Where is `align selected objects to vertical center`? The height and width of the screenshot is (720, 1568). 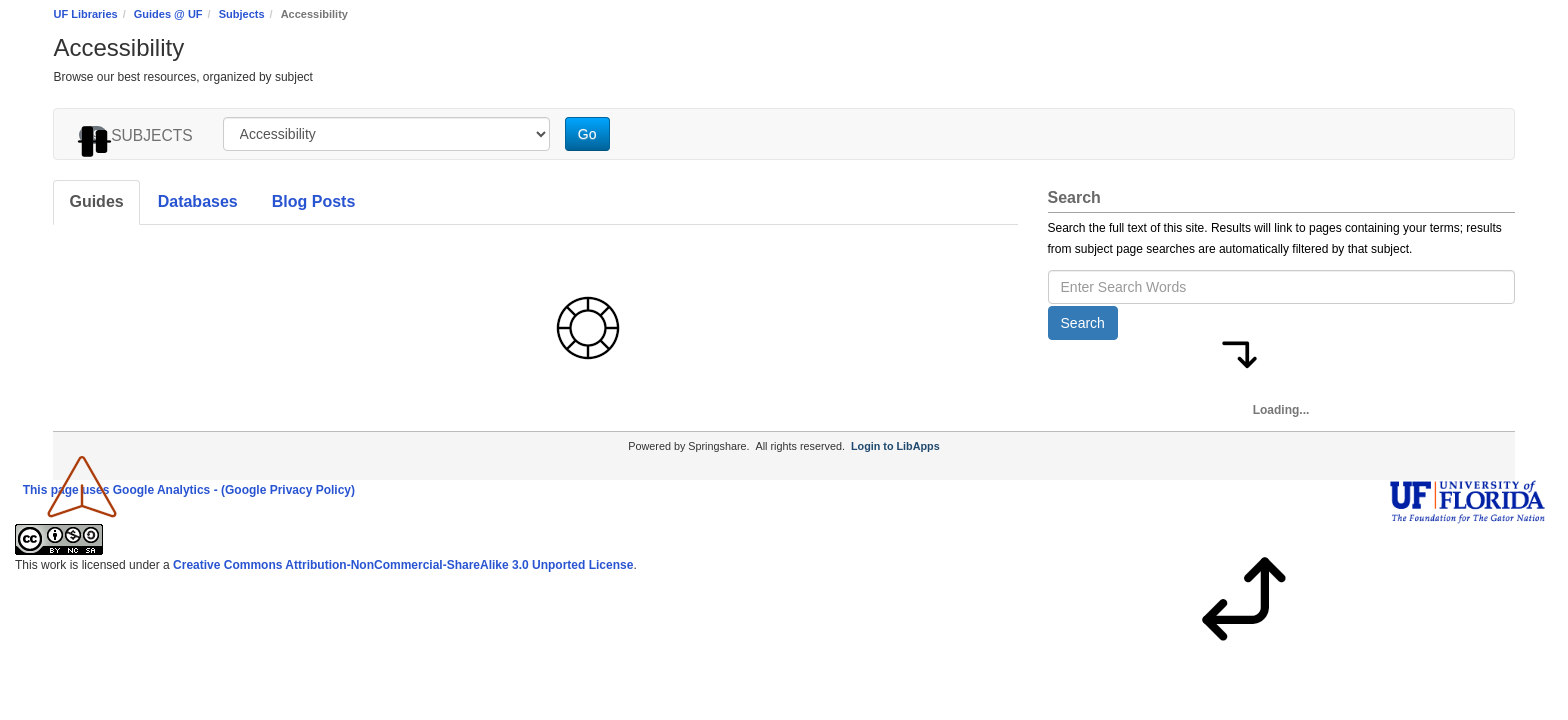 align selected objects to vertical center is located at coordinates (94, 141).